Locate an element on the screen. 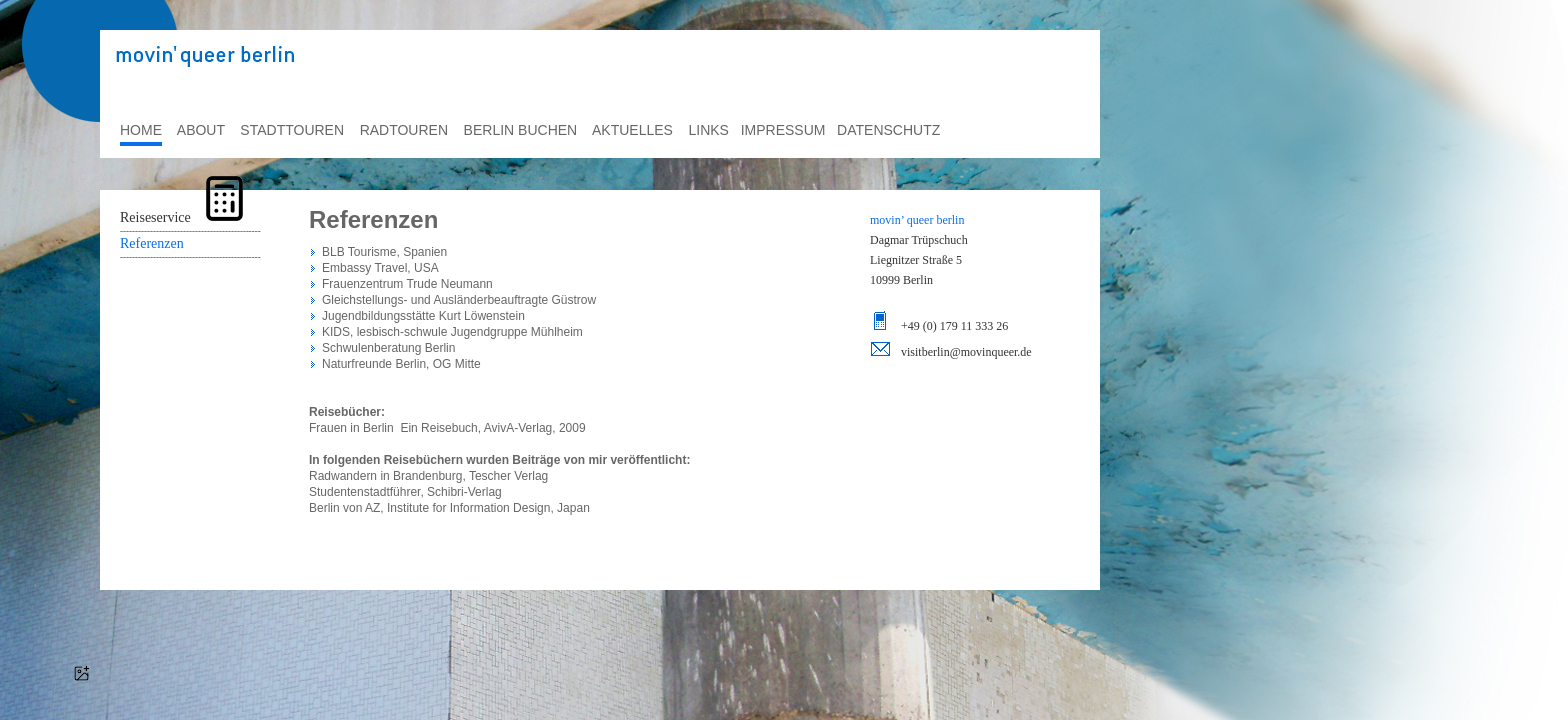  add a new image or photo is located at coordinates (81, 673).